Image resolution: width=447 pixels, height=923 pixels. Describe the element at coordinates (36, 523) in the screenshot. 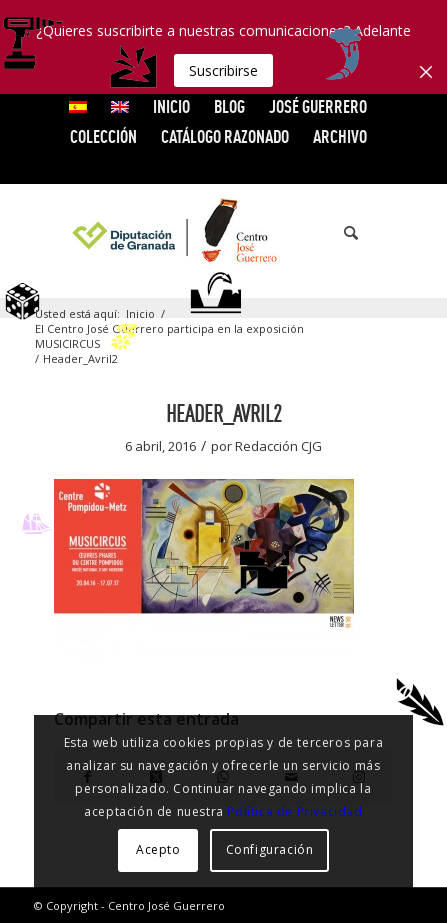

I see `navigate to sailing or boating features` at that location.